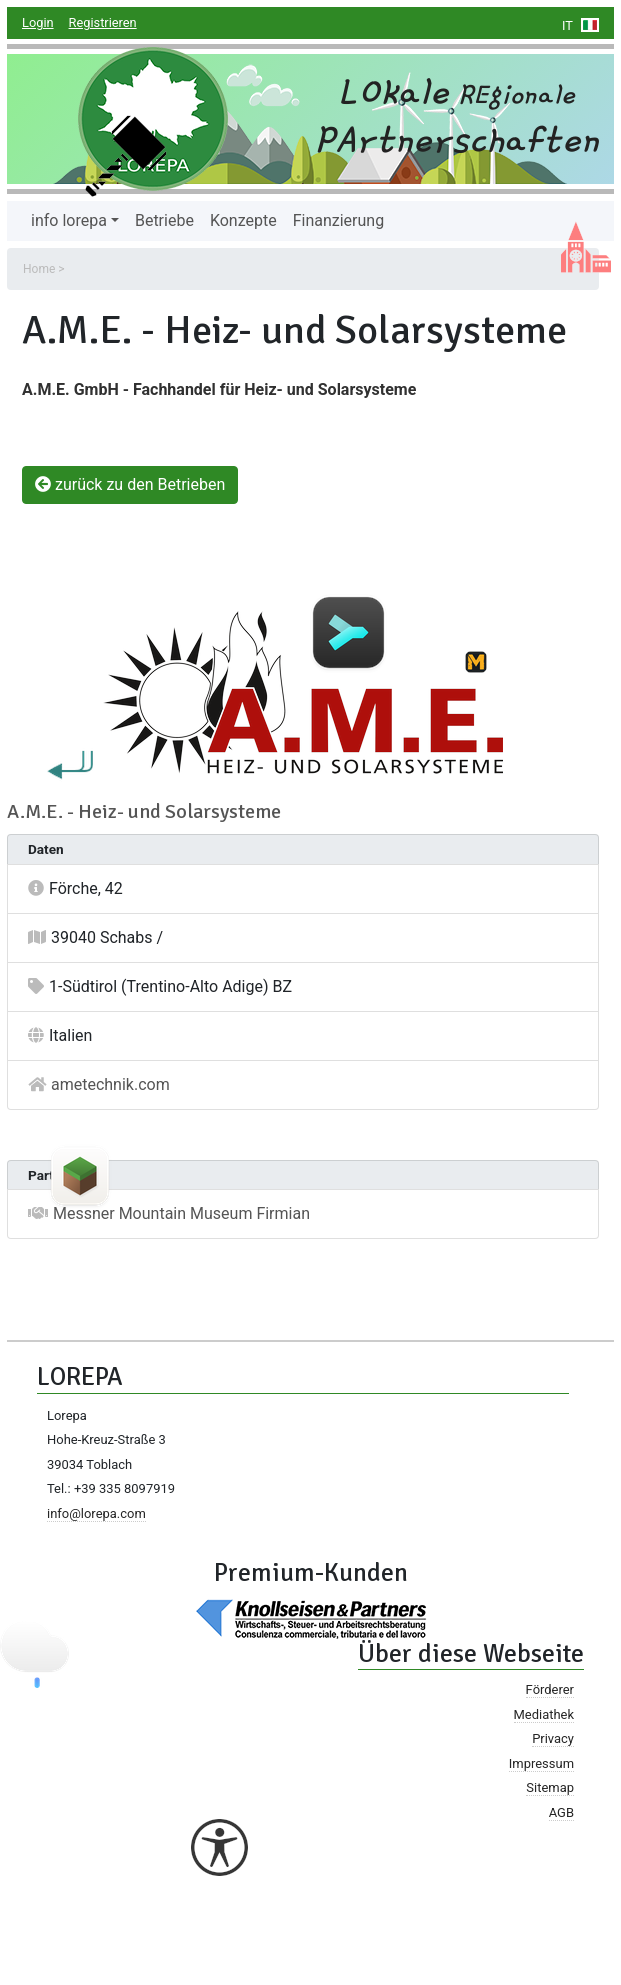 The width and height of the screenshot is (621, 1985). Describe the element at coordinates (219, 1847) in the screenshot. I see `access accessibility settings` at that location.